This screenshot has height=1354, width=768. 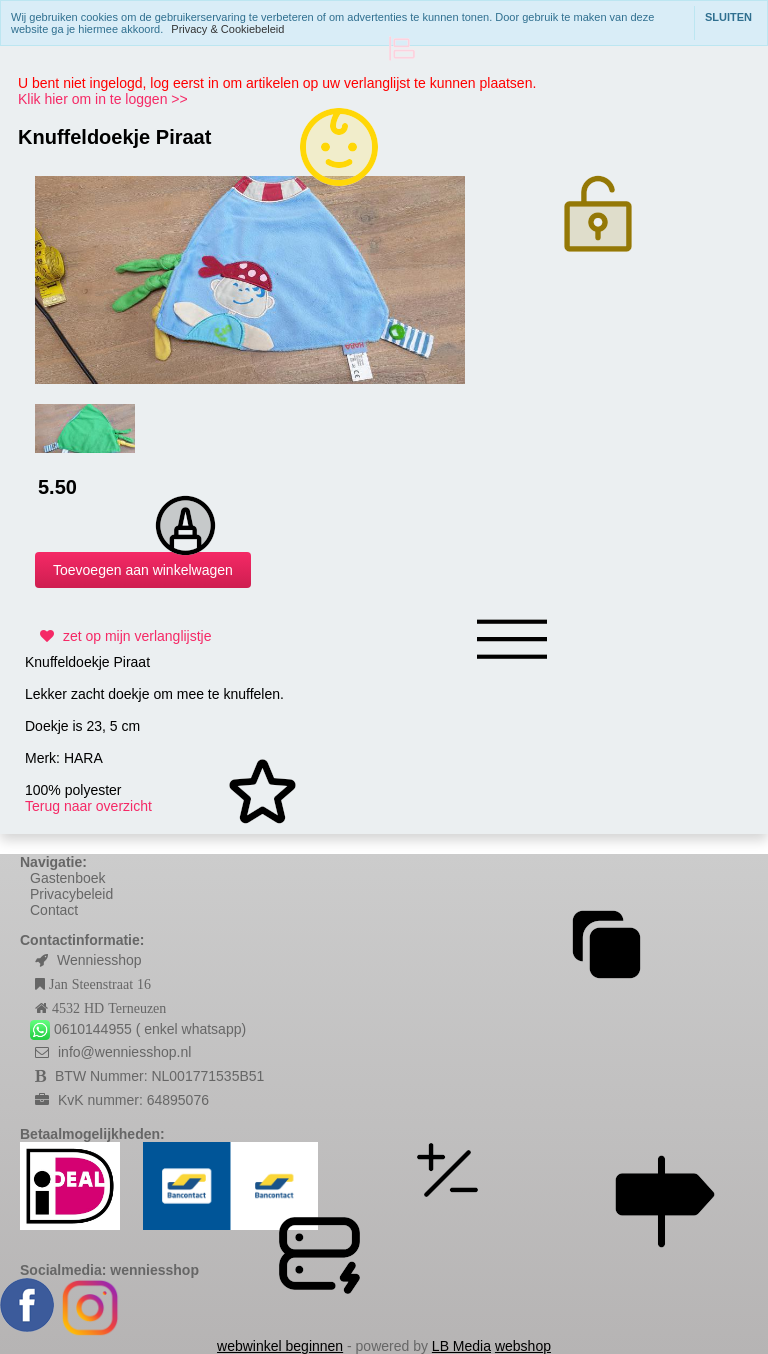 What do you see at coordinates (598, 218) in the screenshot?
I see `unlock or access secured content` at bounding box center [598, 218].